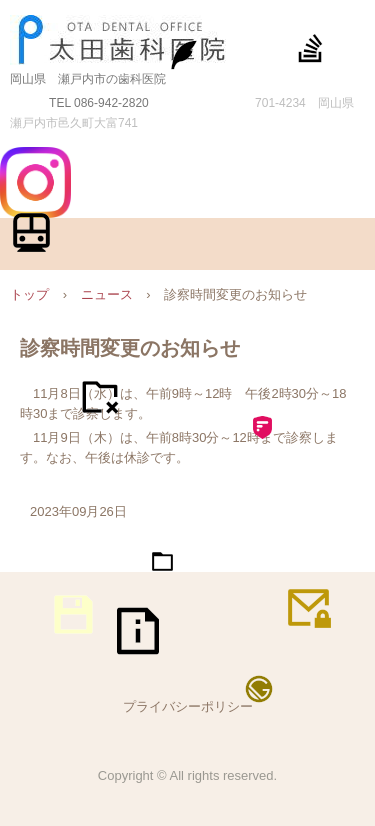  I want to click on visit stack overflow website, so click(310, 48).